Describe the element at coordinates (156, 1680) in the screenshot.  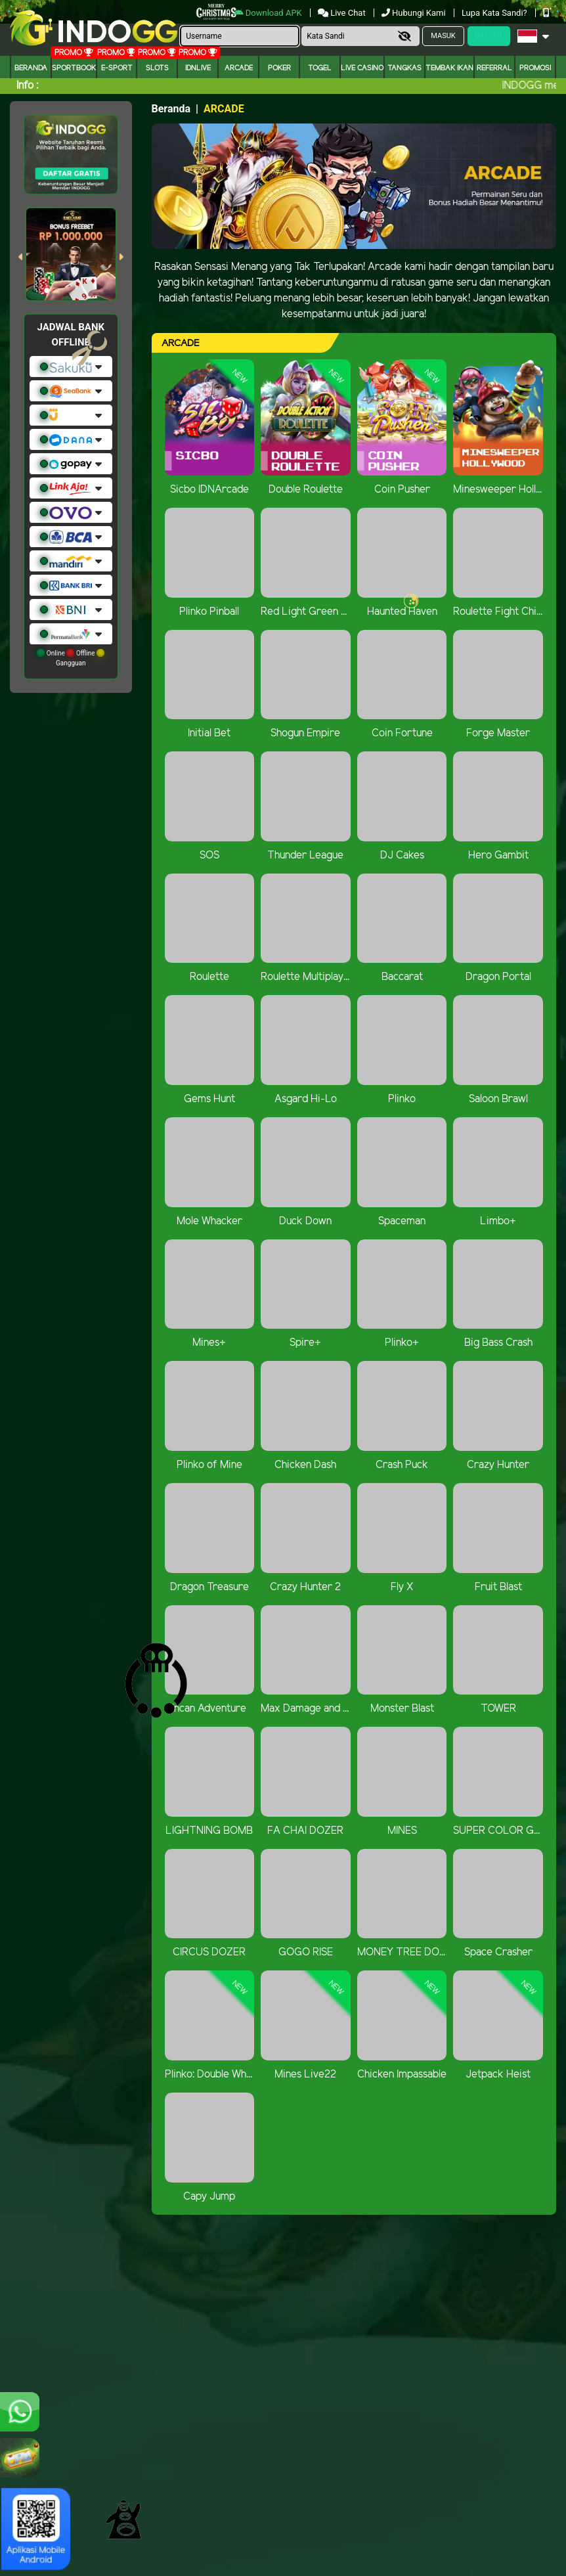
I see `equip a skull ring accessory` at that location.